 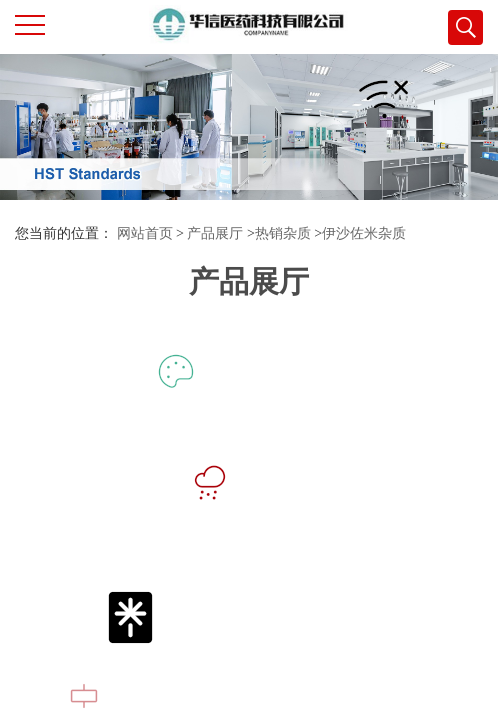 I want to click on align object to horizontal center, so click(x=84, y=696).